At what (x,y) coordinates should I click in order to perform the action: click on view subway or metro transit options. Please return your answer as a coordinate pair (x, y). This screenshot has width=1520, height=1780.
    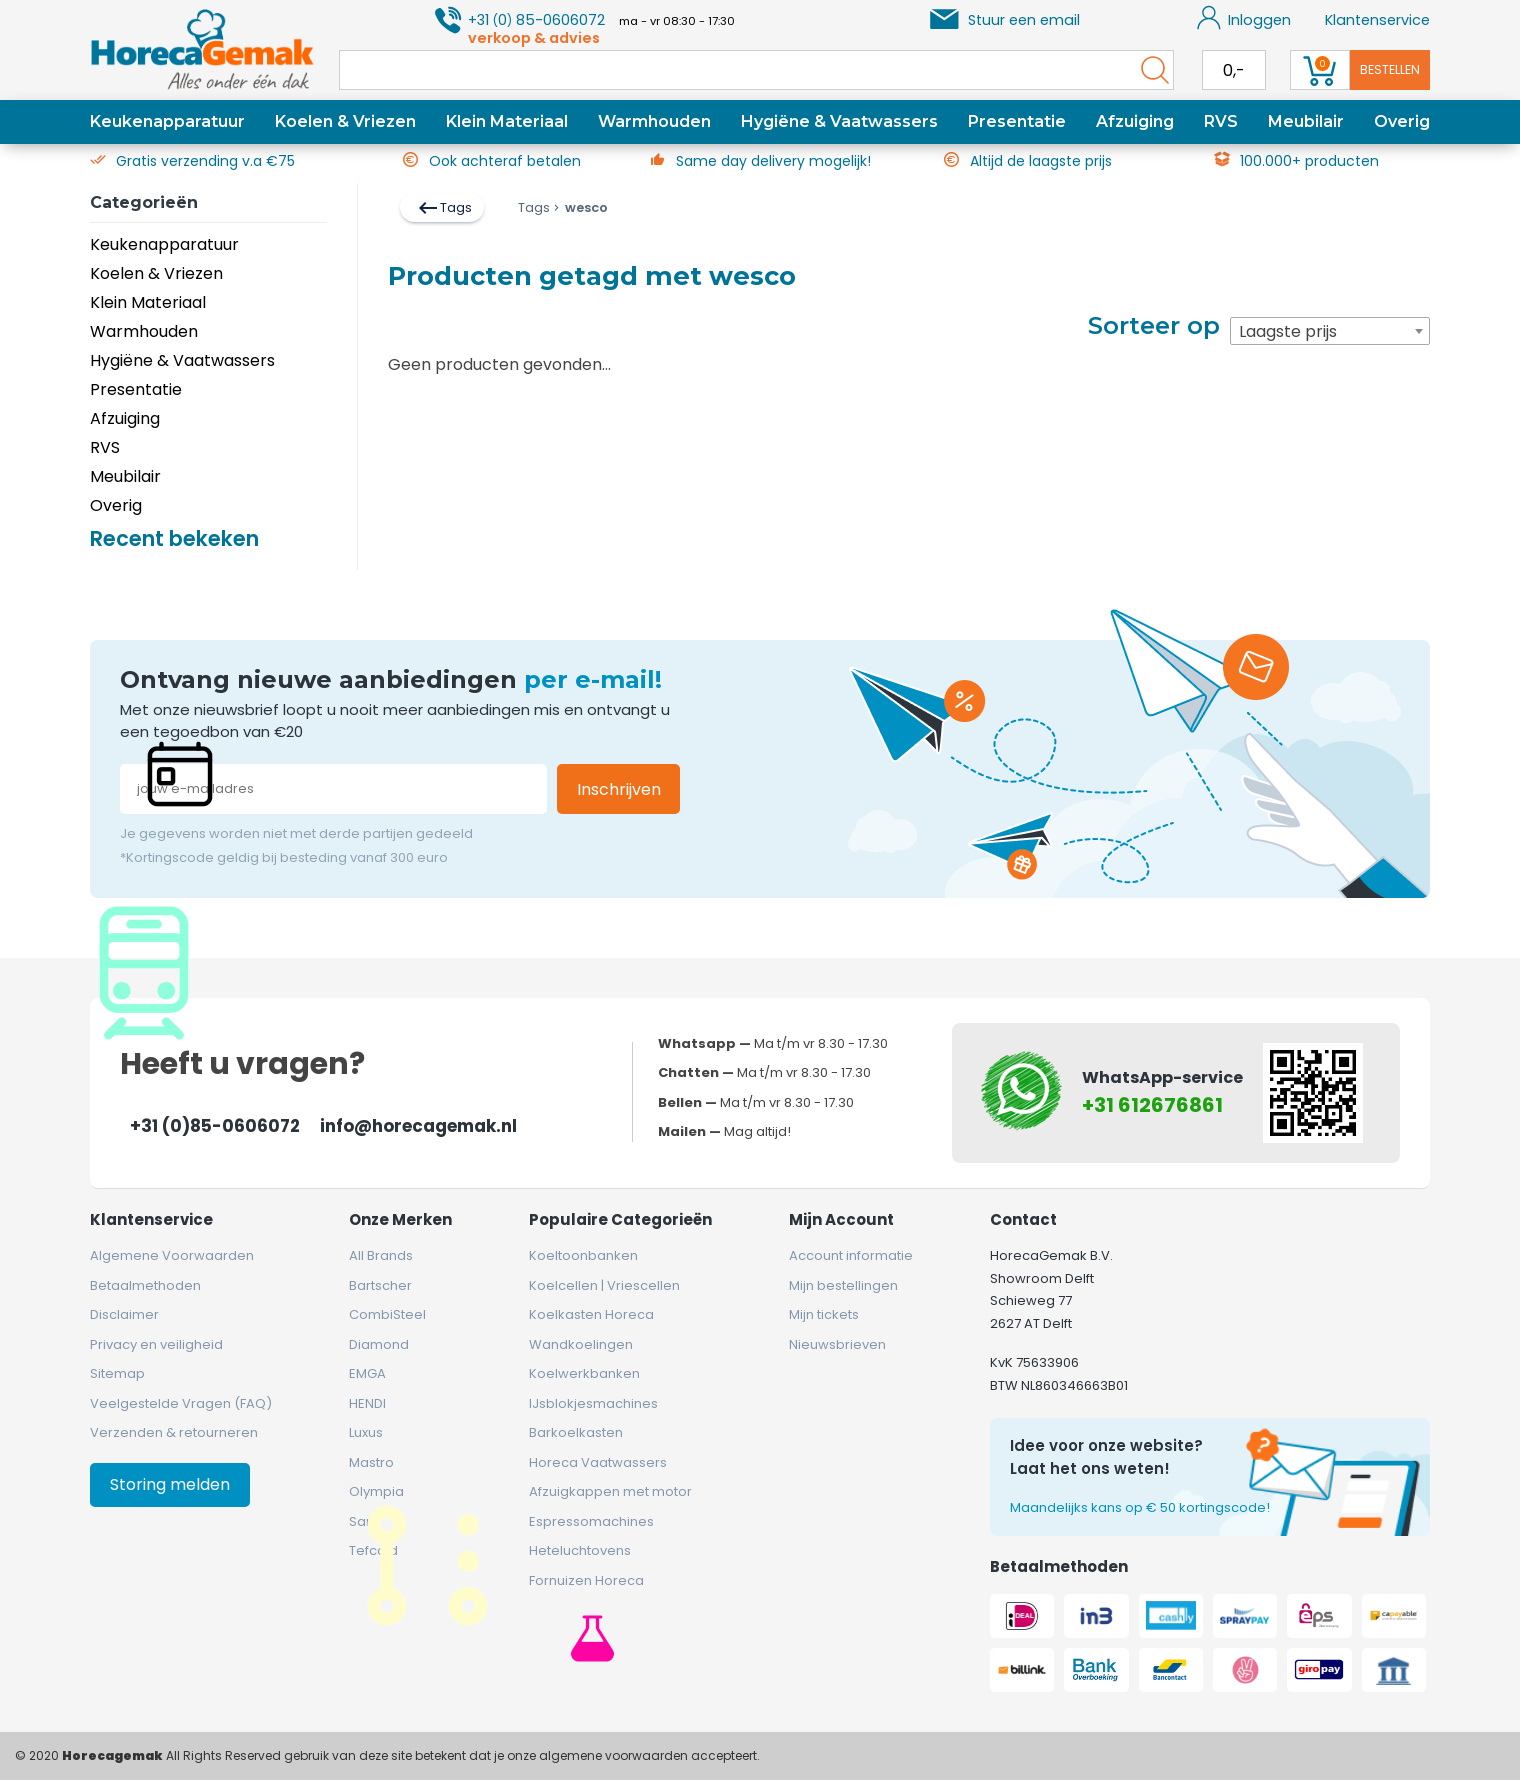
    Looking at the image, I should click on (144, 973).